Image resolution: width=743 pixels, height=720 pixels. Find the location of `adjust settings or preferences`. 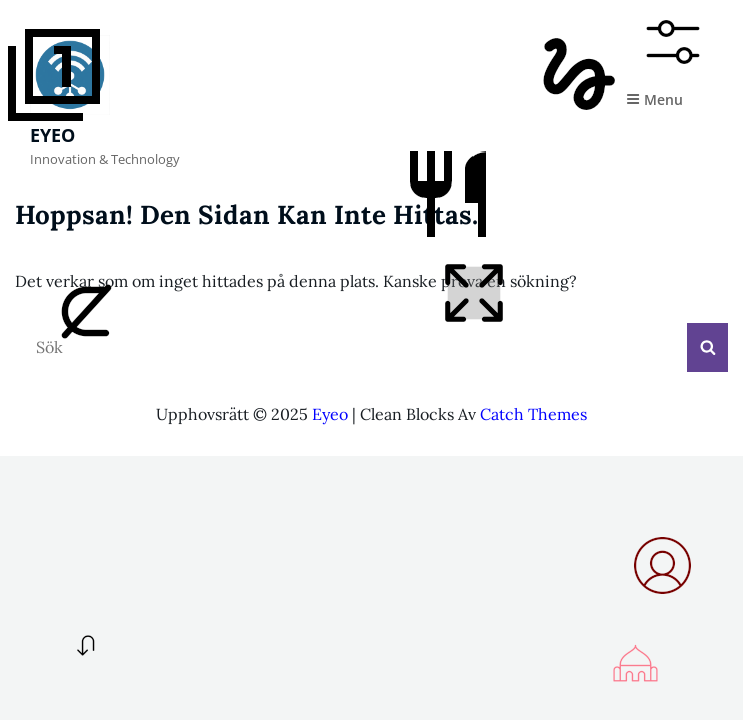

adjust settings or preferences is located at coordinates (673, 42).